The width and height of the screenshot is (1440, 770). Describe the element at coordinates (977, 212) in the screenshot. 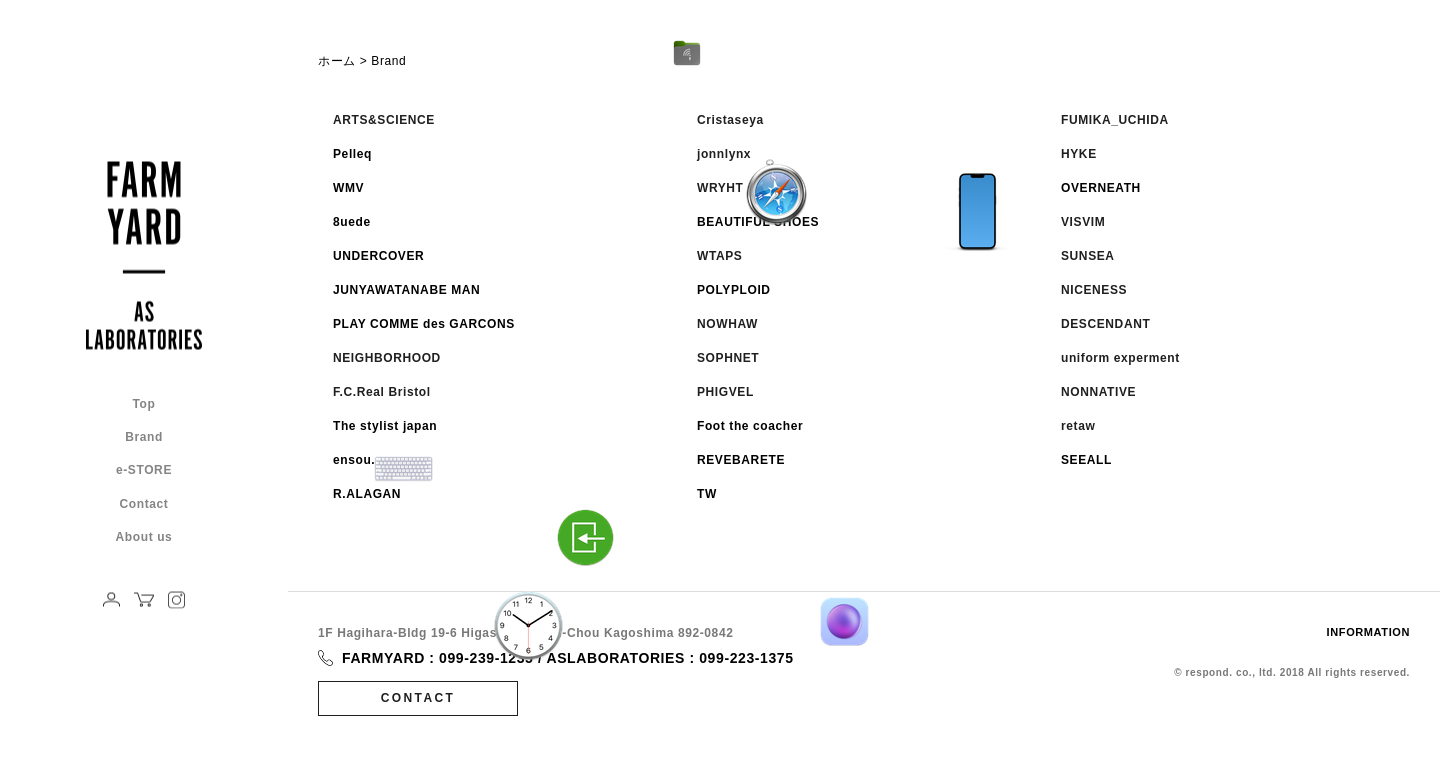

I see `iPhone 16e device icon` at that location.